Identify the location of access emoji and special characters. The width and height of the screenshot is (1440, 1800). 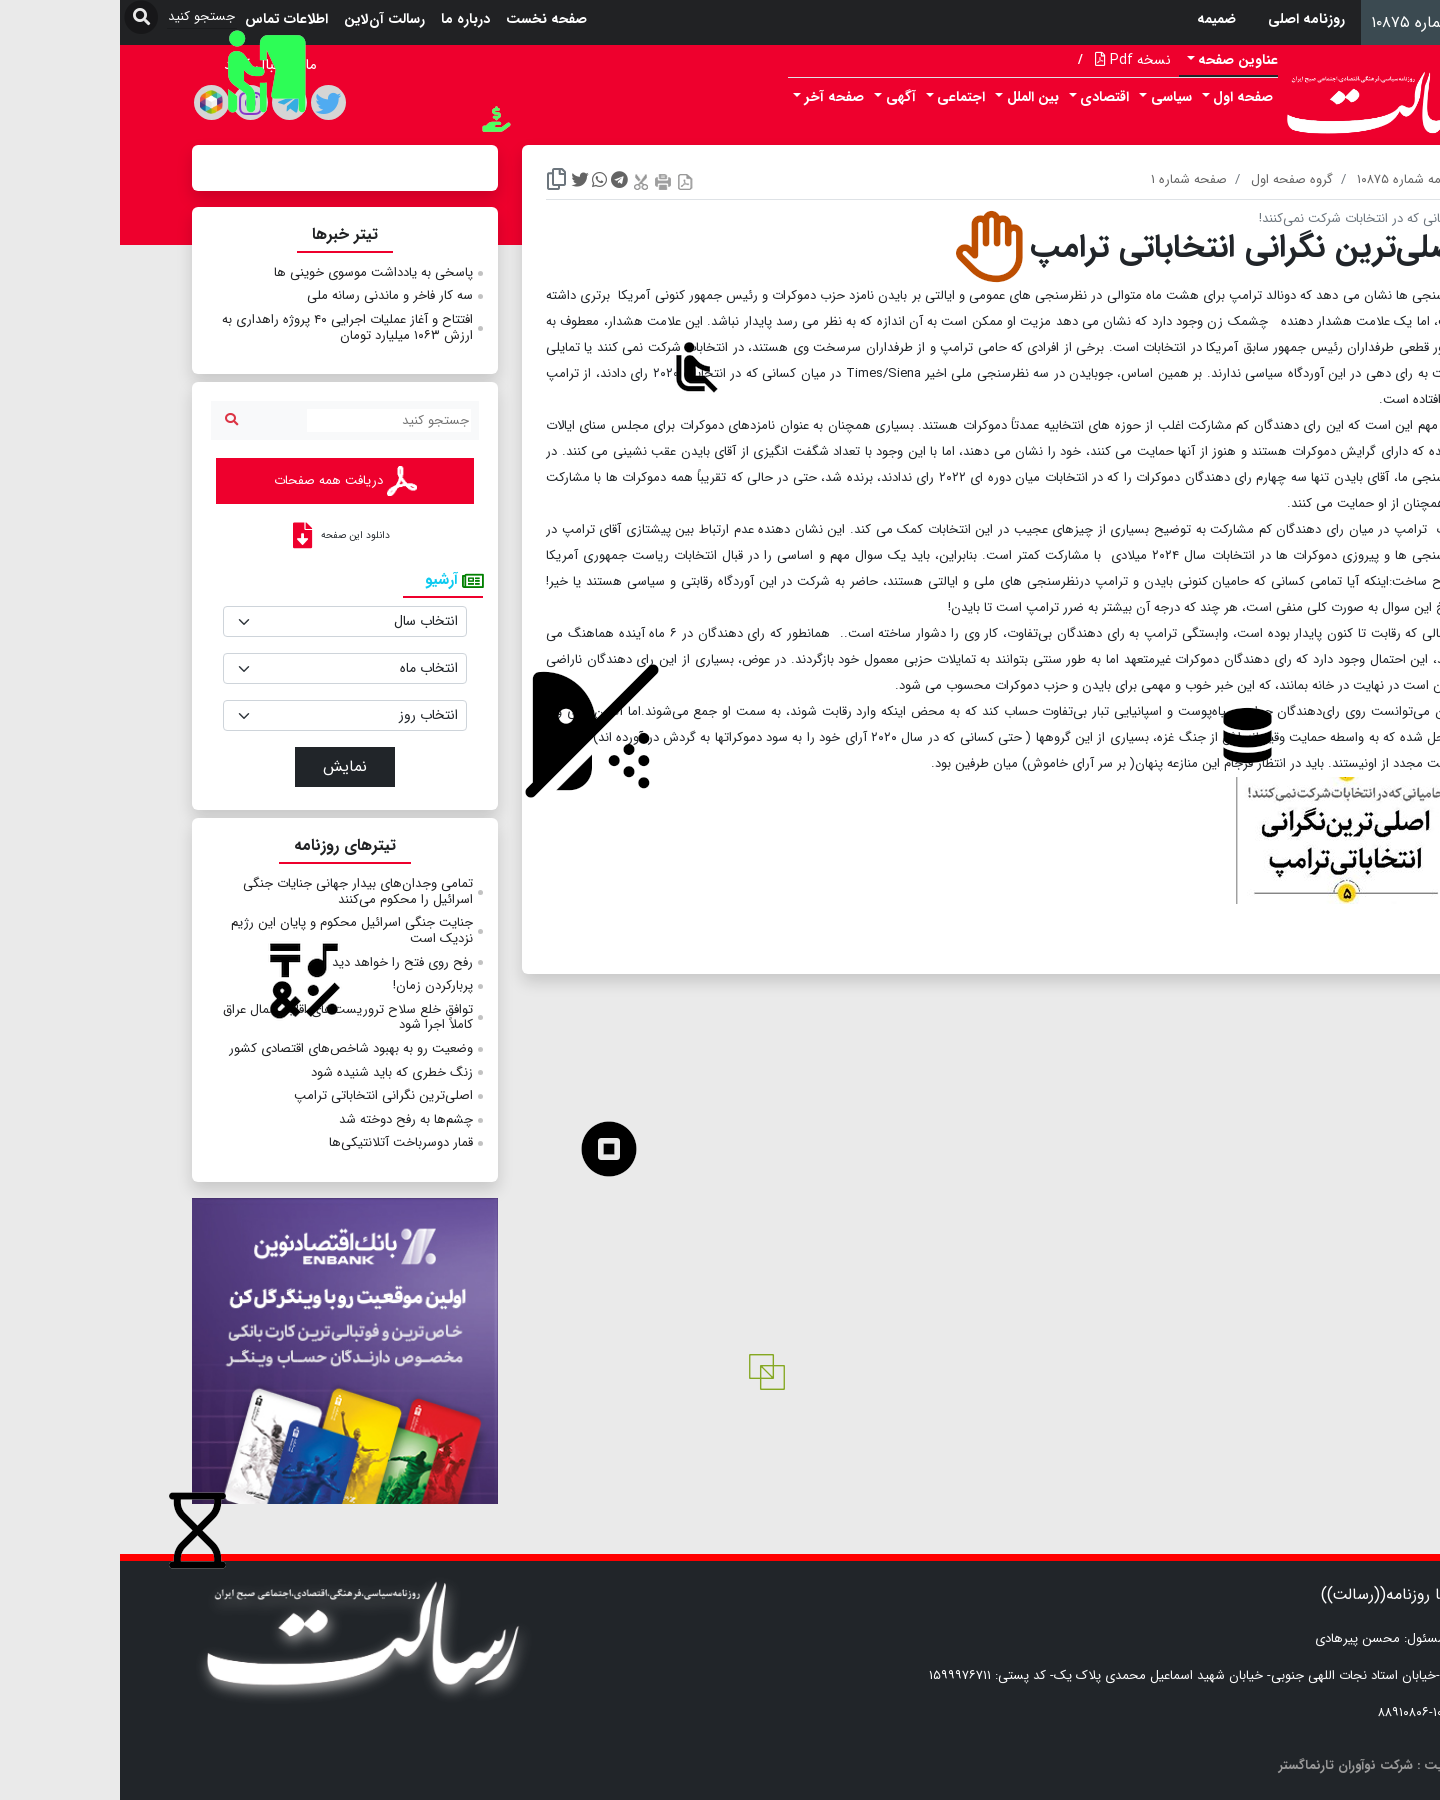
(304, 981).